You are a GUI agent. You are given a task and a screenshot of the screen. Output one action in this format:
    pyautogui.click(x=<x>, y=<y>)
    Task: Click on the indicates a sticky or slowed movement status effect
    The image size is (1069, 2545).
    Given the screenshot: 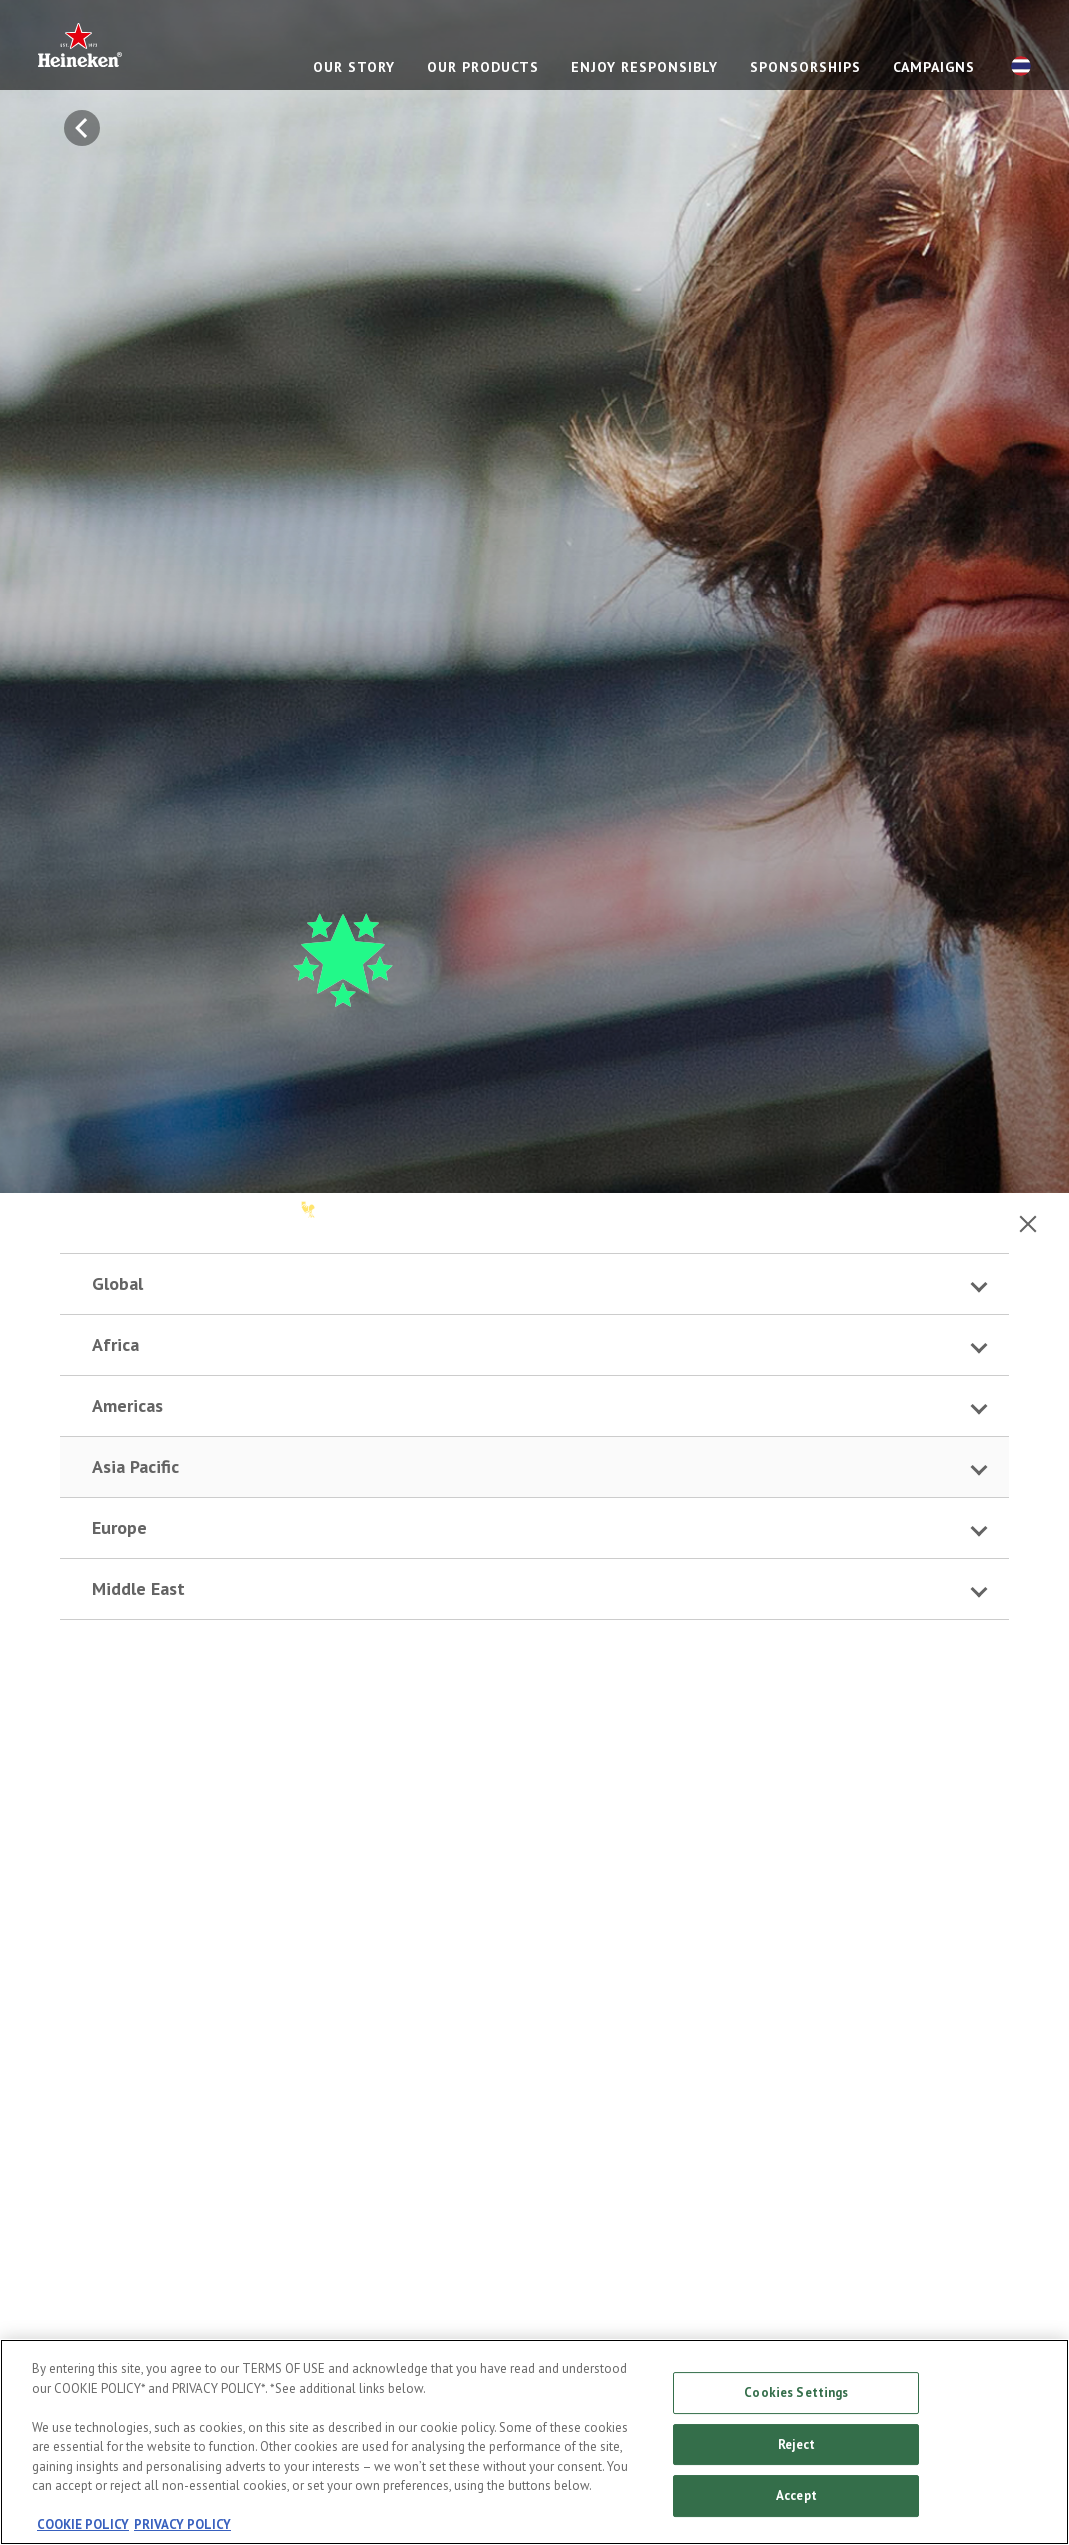 What is the action you would take?
    pyautogui.click(x=309, y=1209)
    